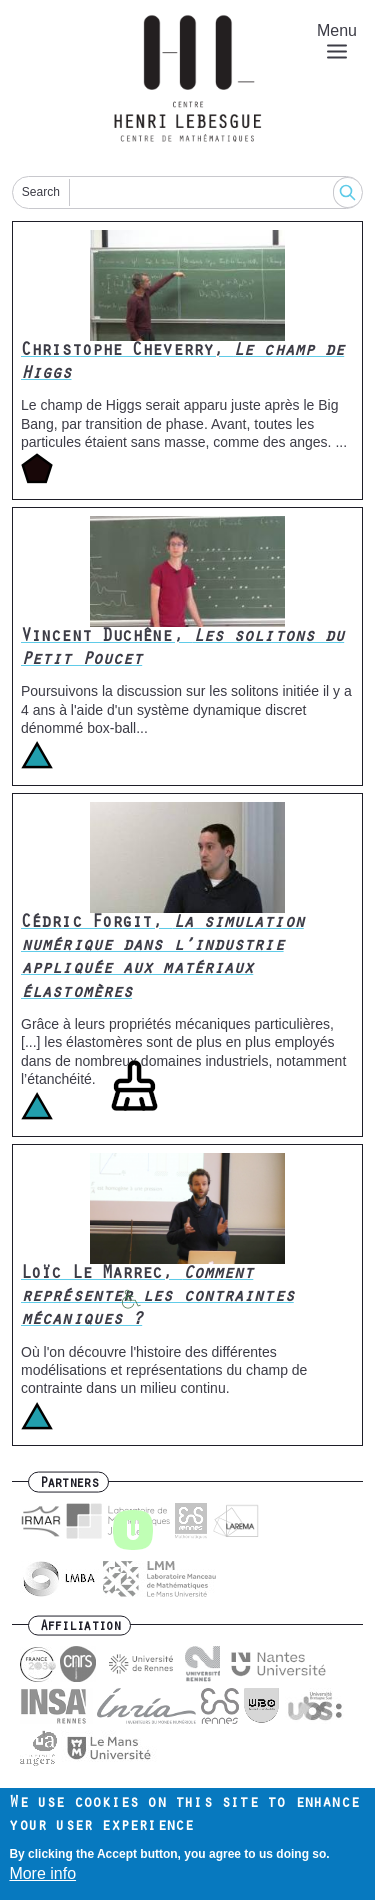  Describe the element at coordinates (134, 1085) in the screenshot. I see `clear cache or temporary files` at that location.